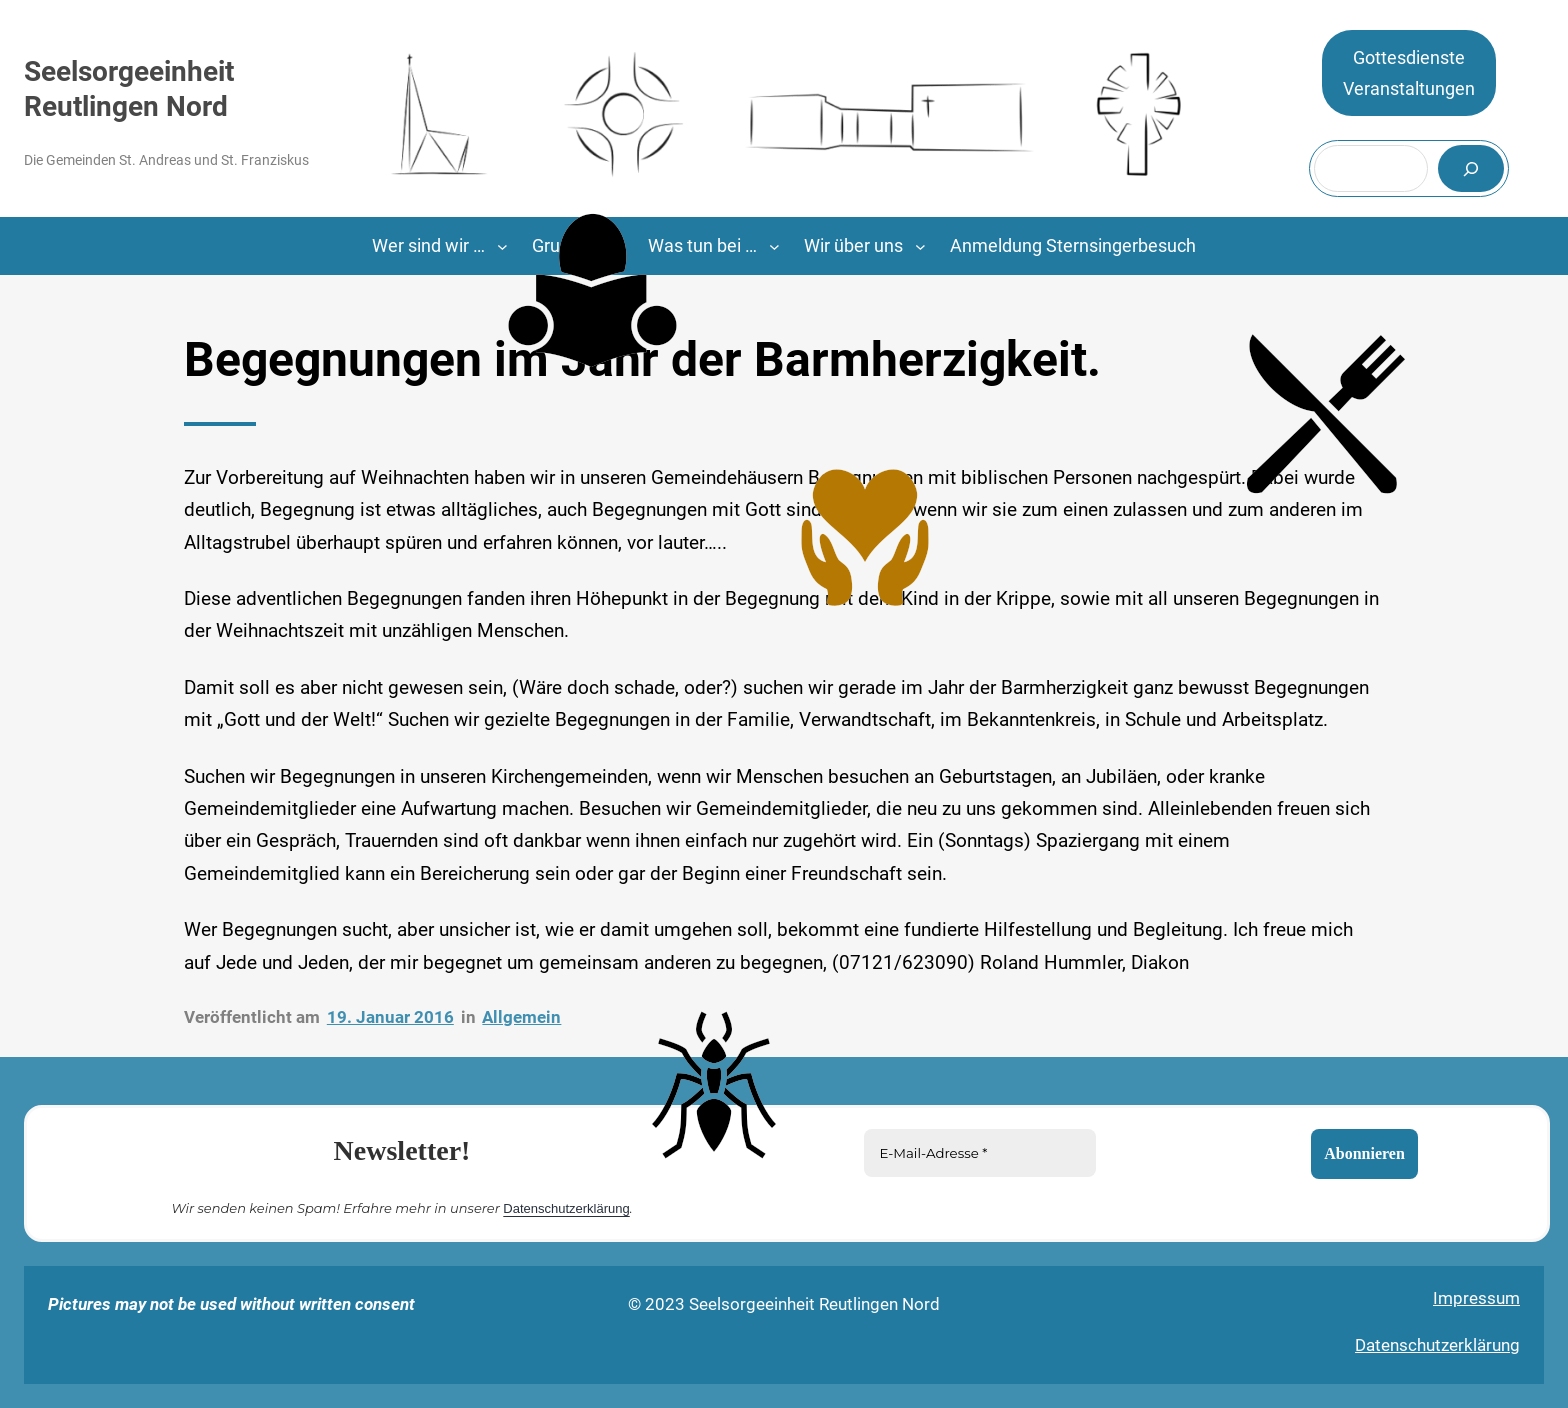 This screenshot has width=1568, height=1408. What do you see at coordinates (865, 537) in the screenshot?
I see `add to favorites or wishlist` at bounding box center [865, 537].